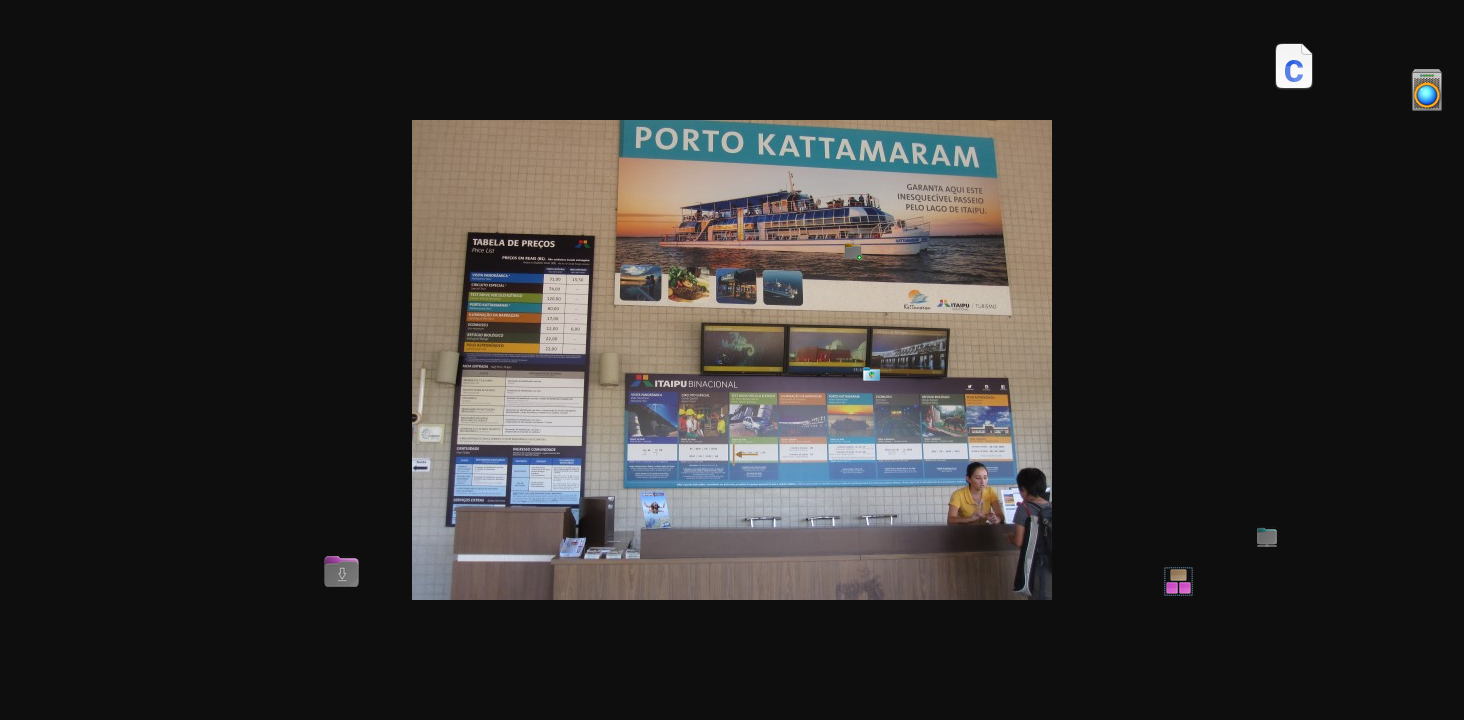  I want to click on access your downloads folder, so click(341, 571).